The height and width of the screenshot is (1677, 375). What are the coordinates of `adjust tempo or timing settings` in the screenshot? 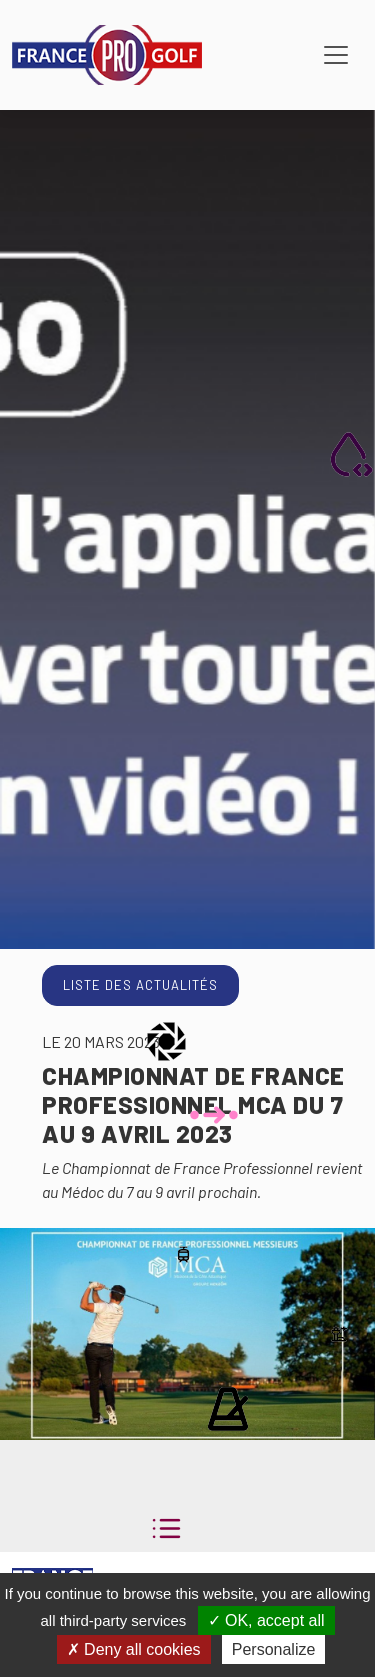 It's located at (228, 1409).